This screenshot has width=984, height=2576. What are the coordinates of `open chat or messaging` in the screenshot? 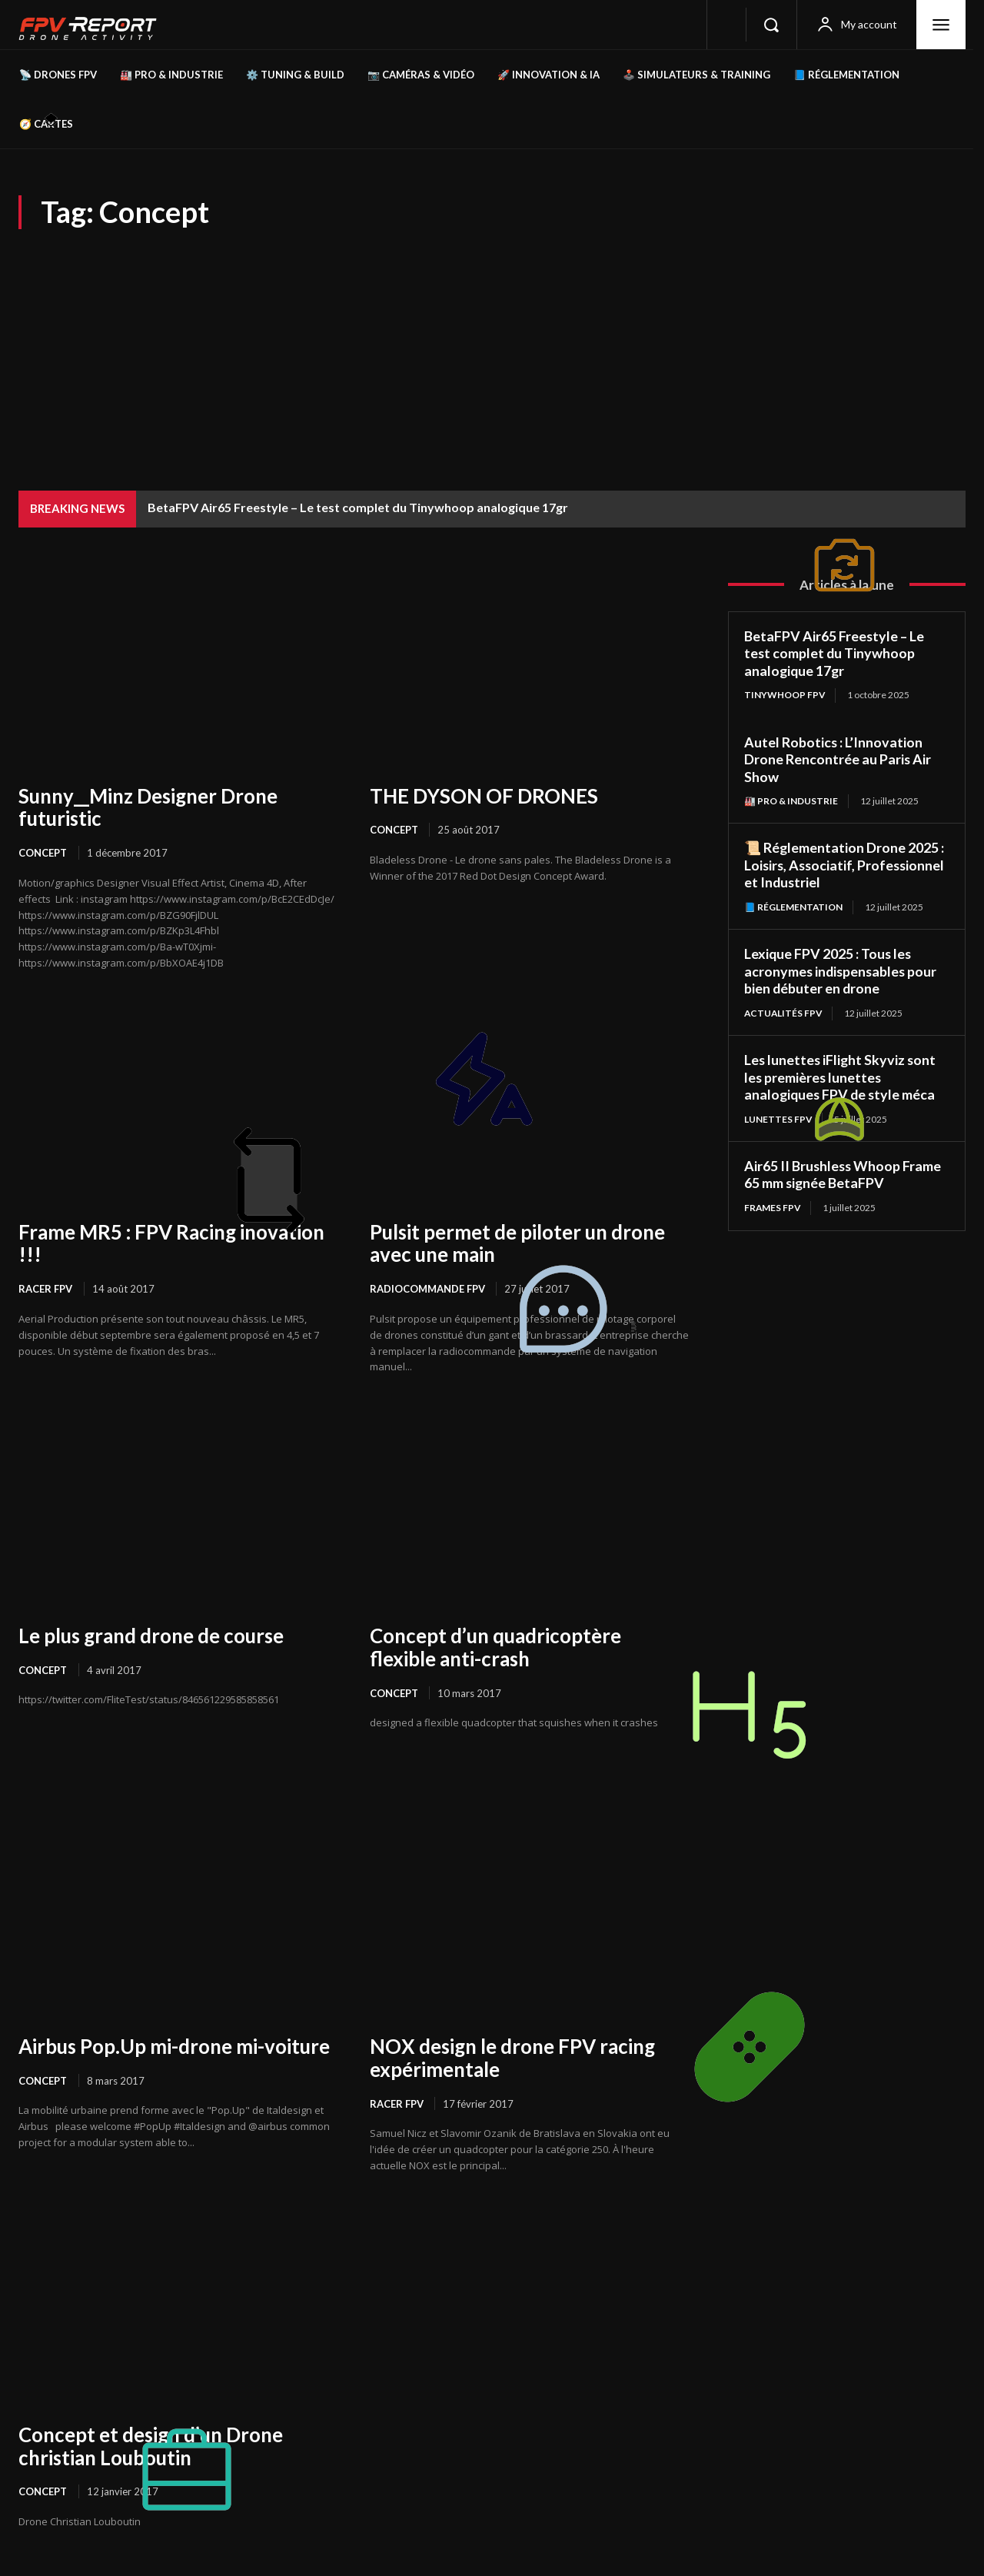 It's located at (561, 1310).